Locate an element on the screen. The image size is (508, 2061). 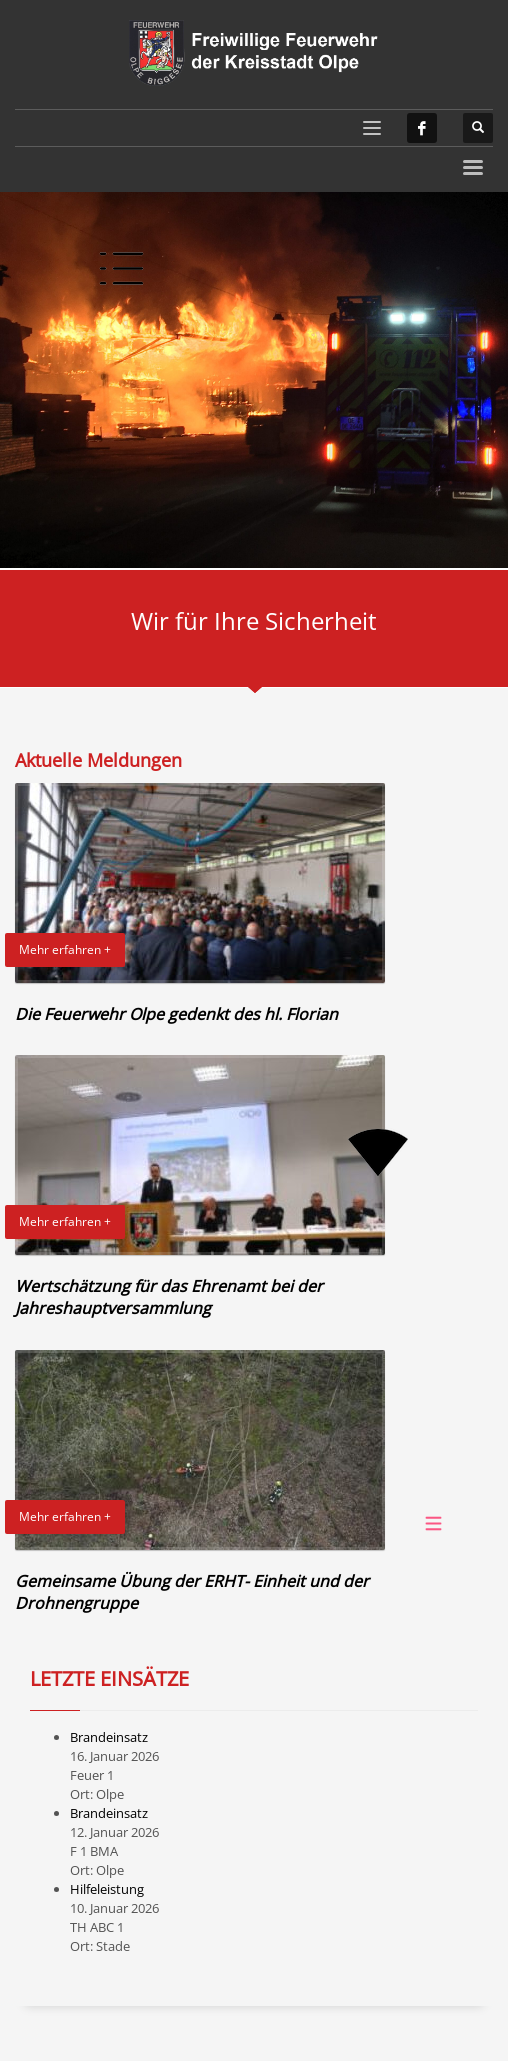
indicates full wifi signal strength is located at coordinates (378, 1152).